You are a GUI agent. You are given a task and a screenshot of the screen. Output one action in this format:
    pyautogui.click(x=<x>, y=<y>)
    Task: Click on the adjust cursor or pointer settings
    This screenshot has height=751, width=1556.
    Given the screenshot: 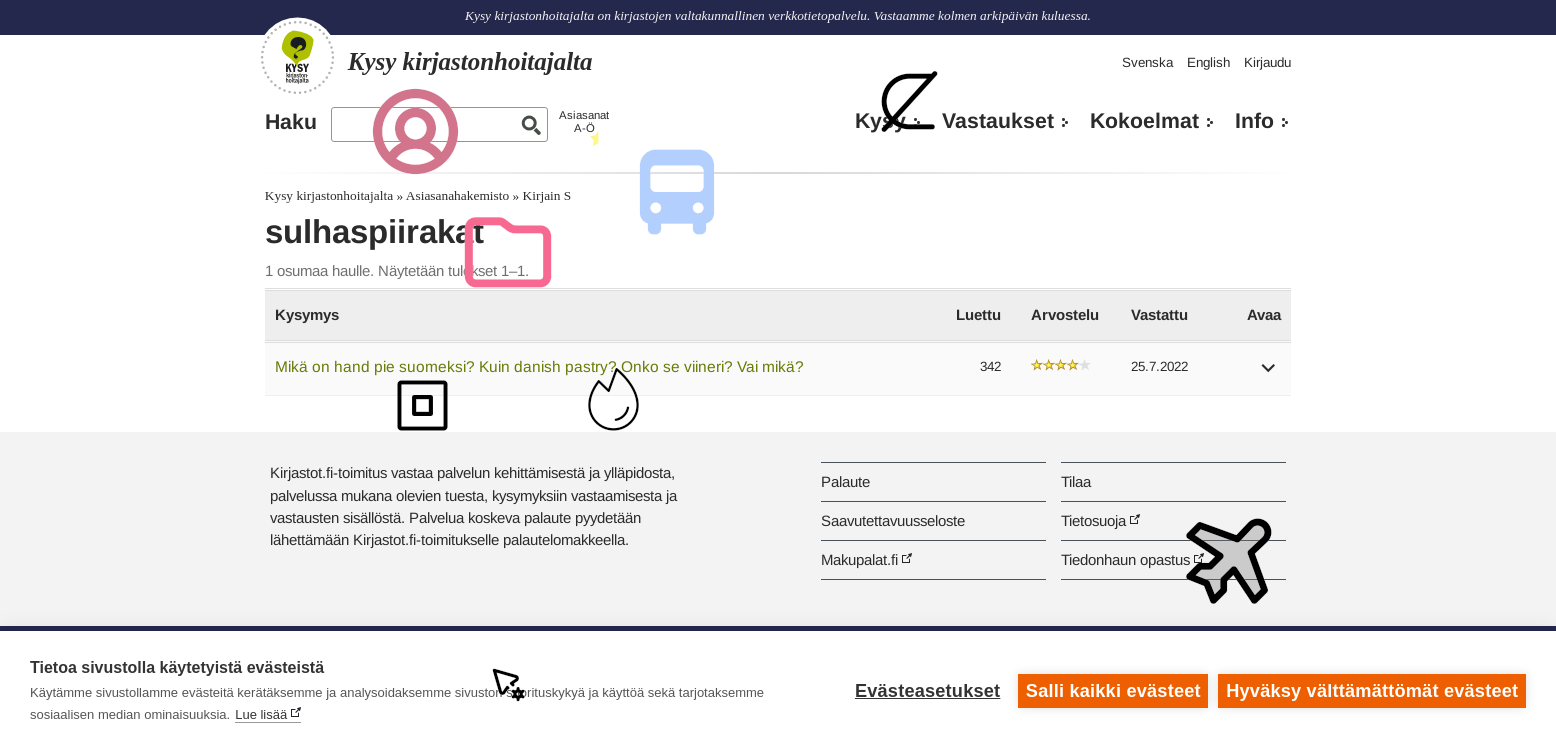 What is the action you would take?
    pyautogui.click(x=507, y=683)
    